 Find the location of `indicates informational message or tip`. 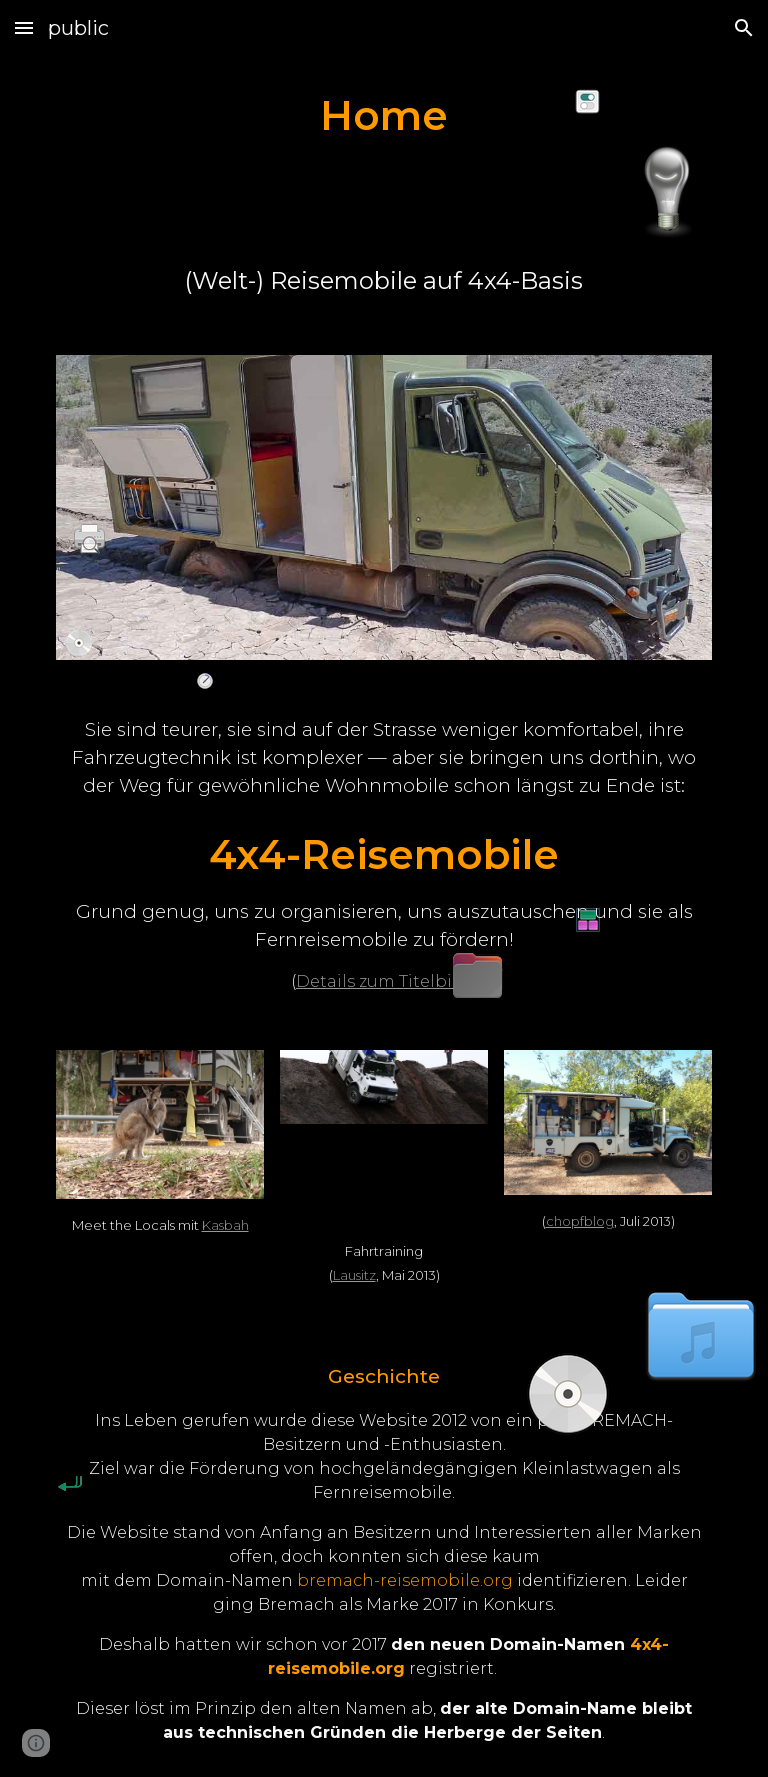

indicates informational message or tip is located at coordinates (668, 192).